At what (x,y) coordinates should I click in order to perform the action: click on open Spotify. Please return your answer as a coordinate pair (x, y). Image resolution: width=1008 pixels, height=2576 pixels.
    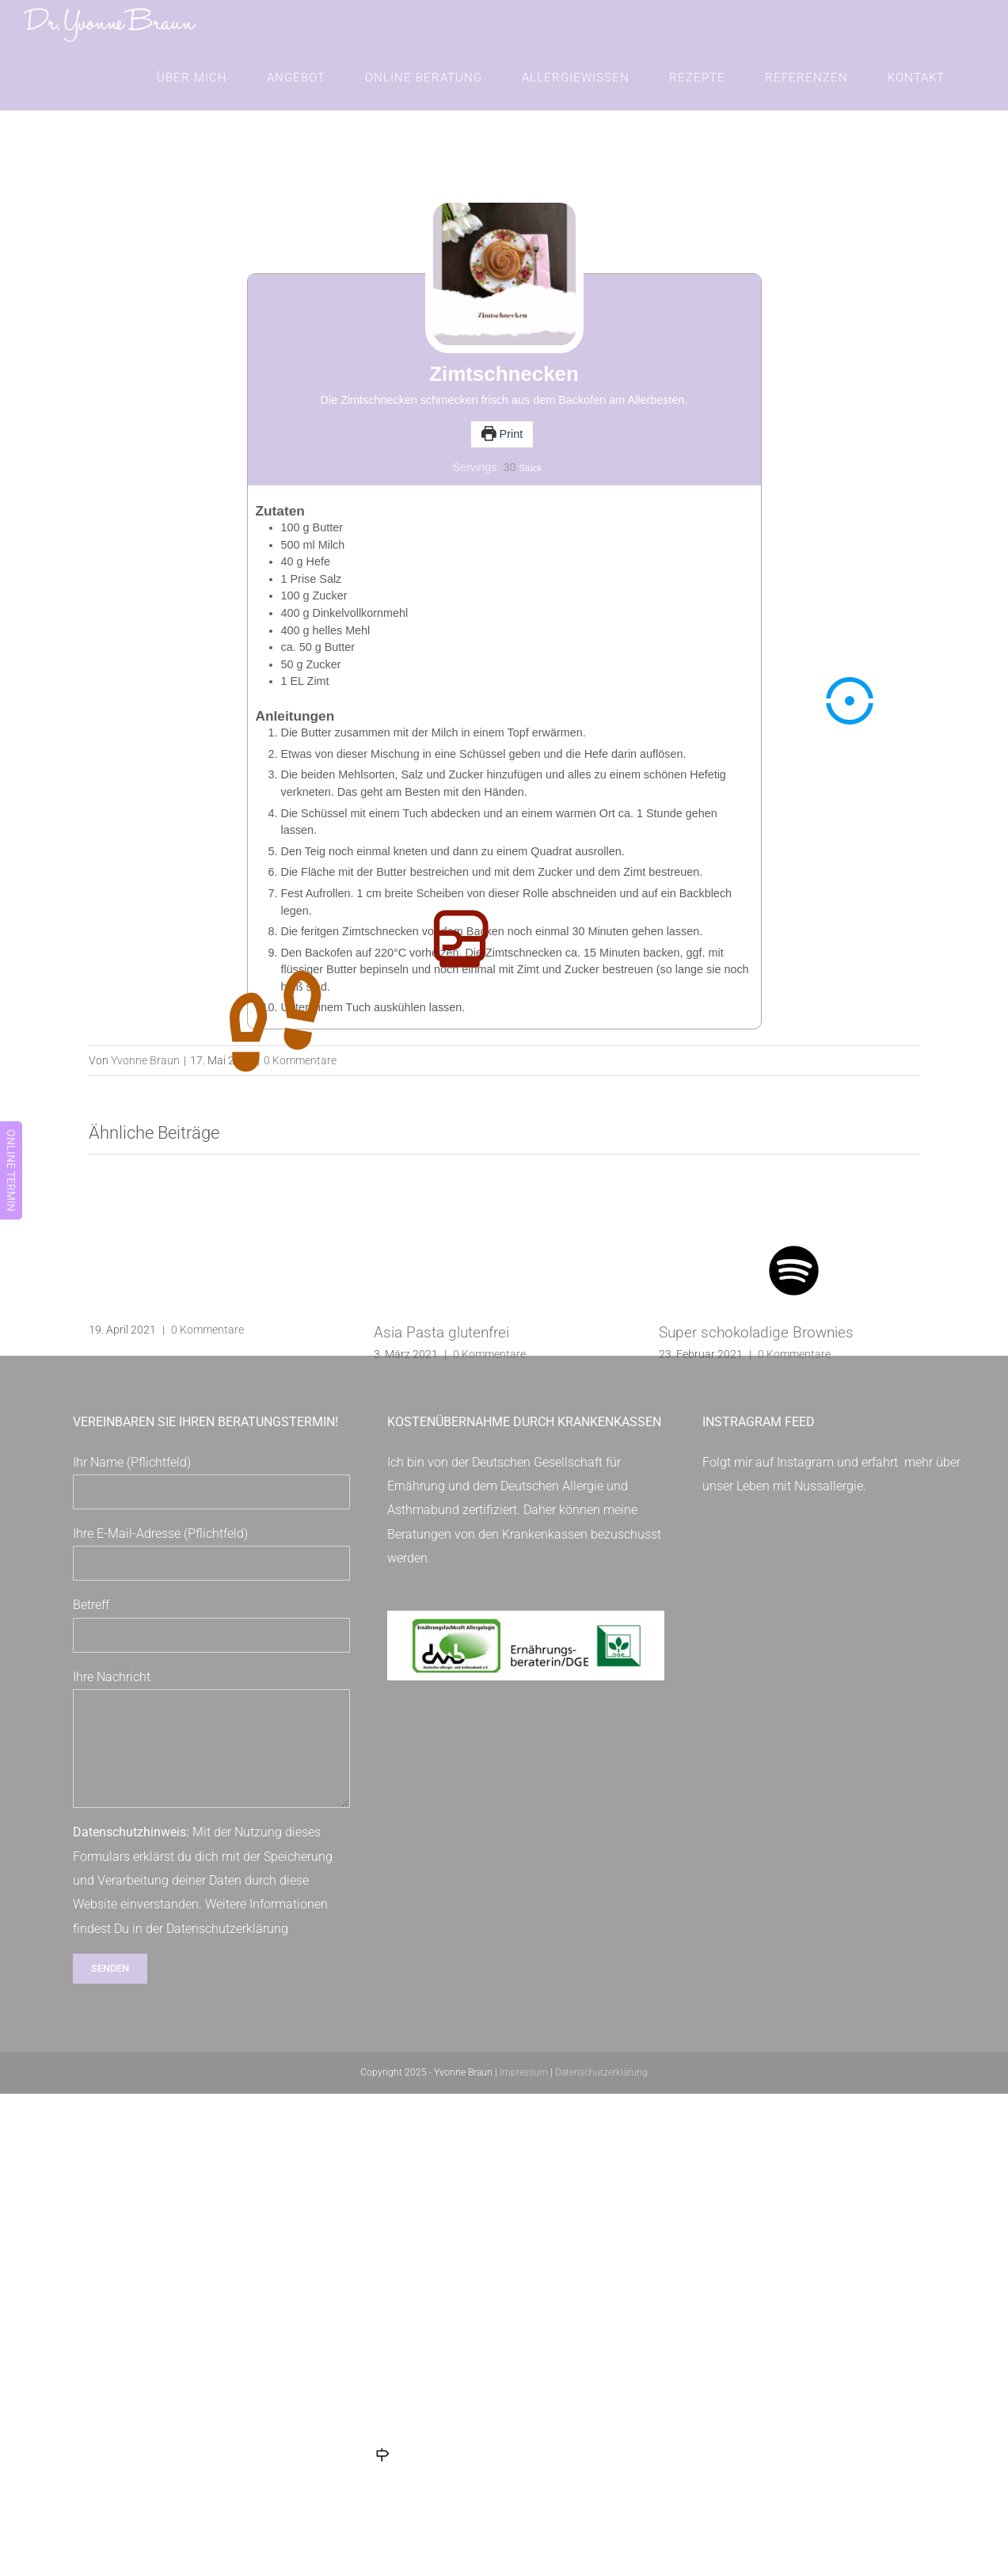
    Looking at the image, I should click on (793, 1270).